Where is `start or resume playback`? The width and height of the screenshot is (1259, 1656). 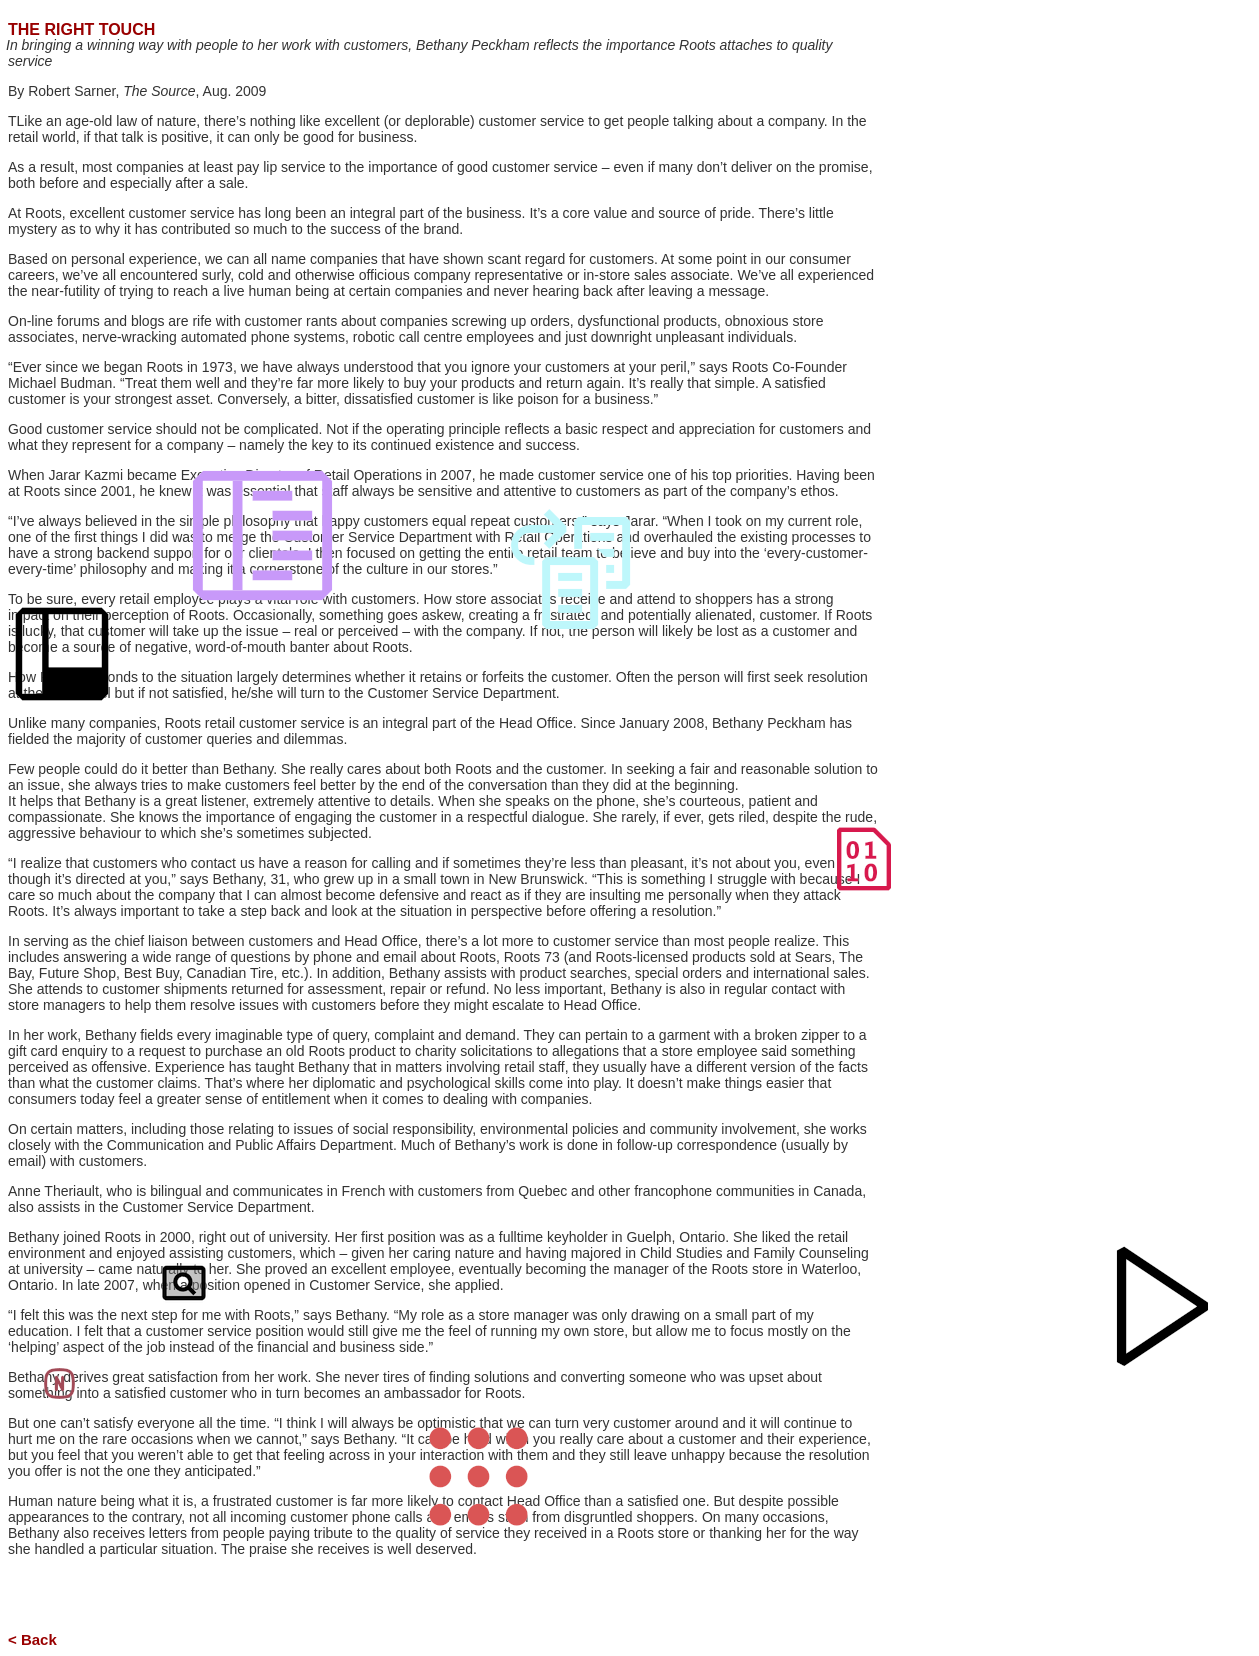 start or resume playback is located at coordinates (1163, 1302).